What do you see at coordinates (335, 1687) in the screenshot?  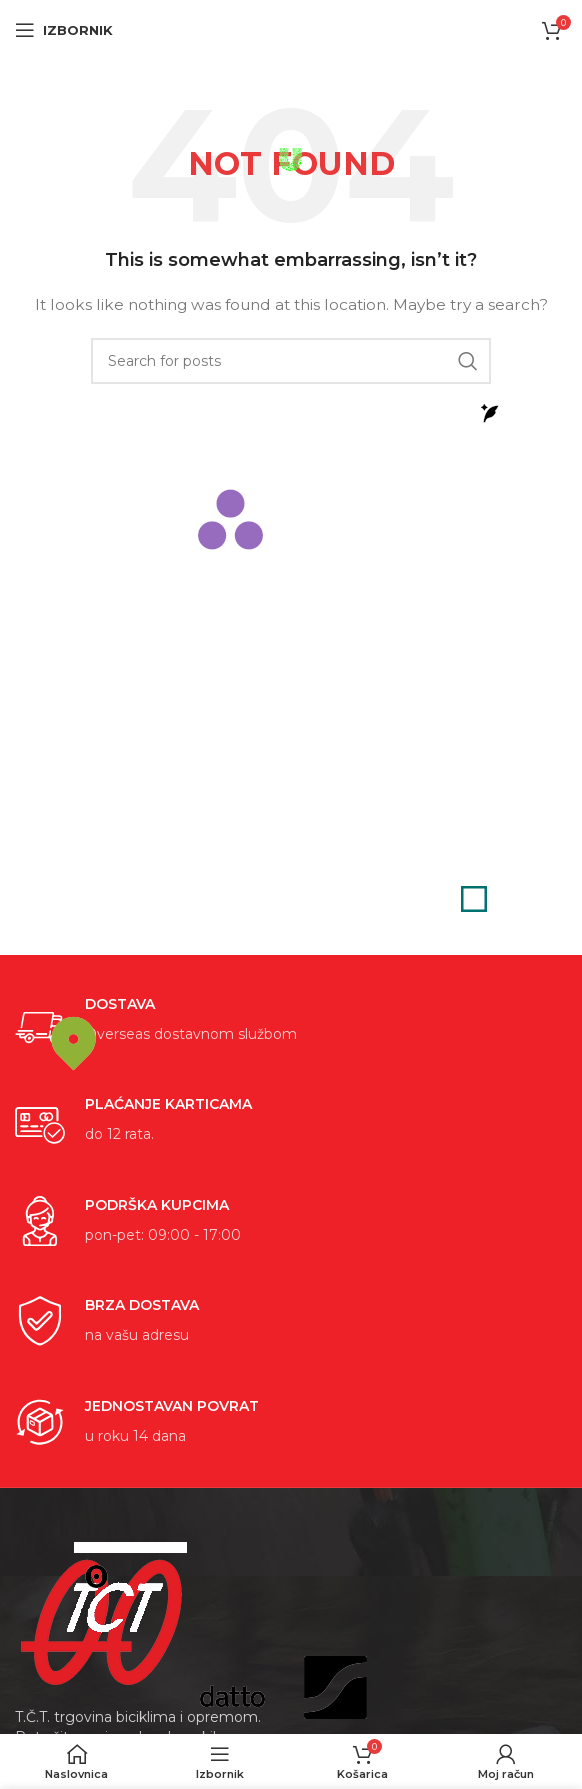 I see `open statista website or app` at bounding box center [335, 1687].